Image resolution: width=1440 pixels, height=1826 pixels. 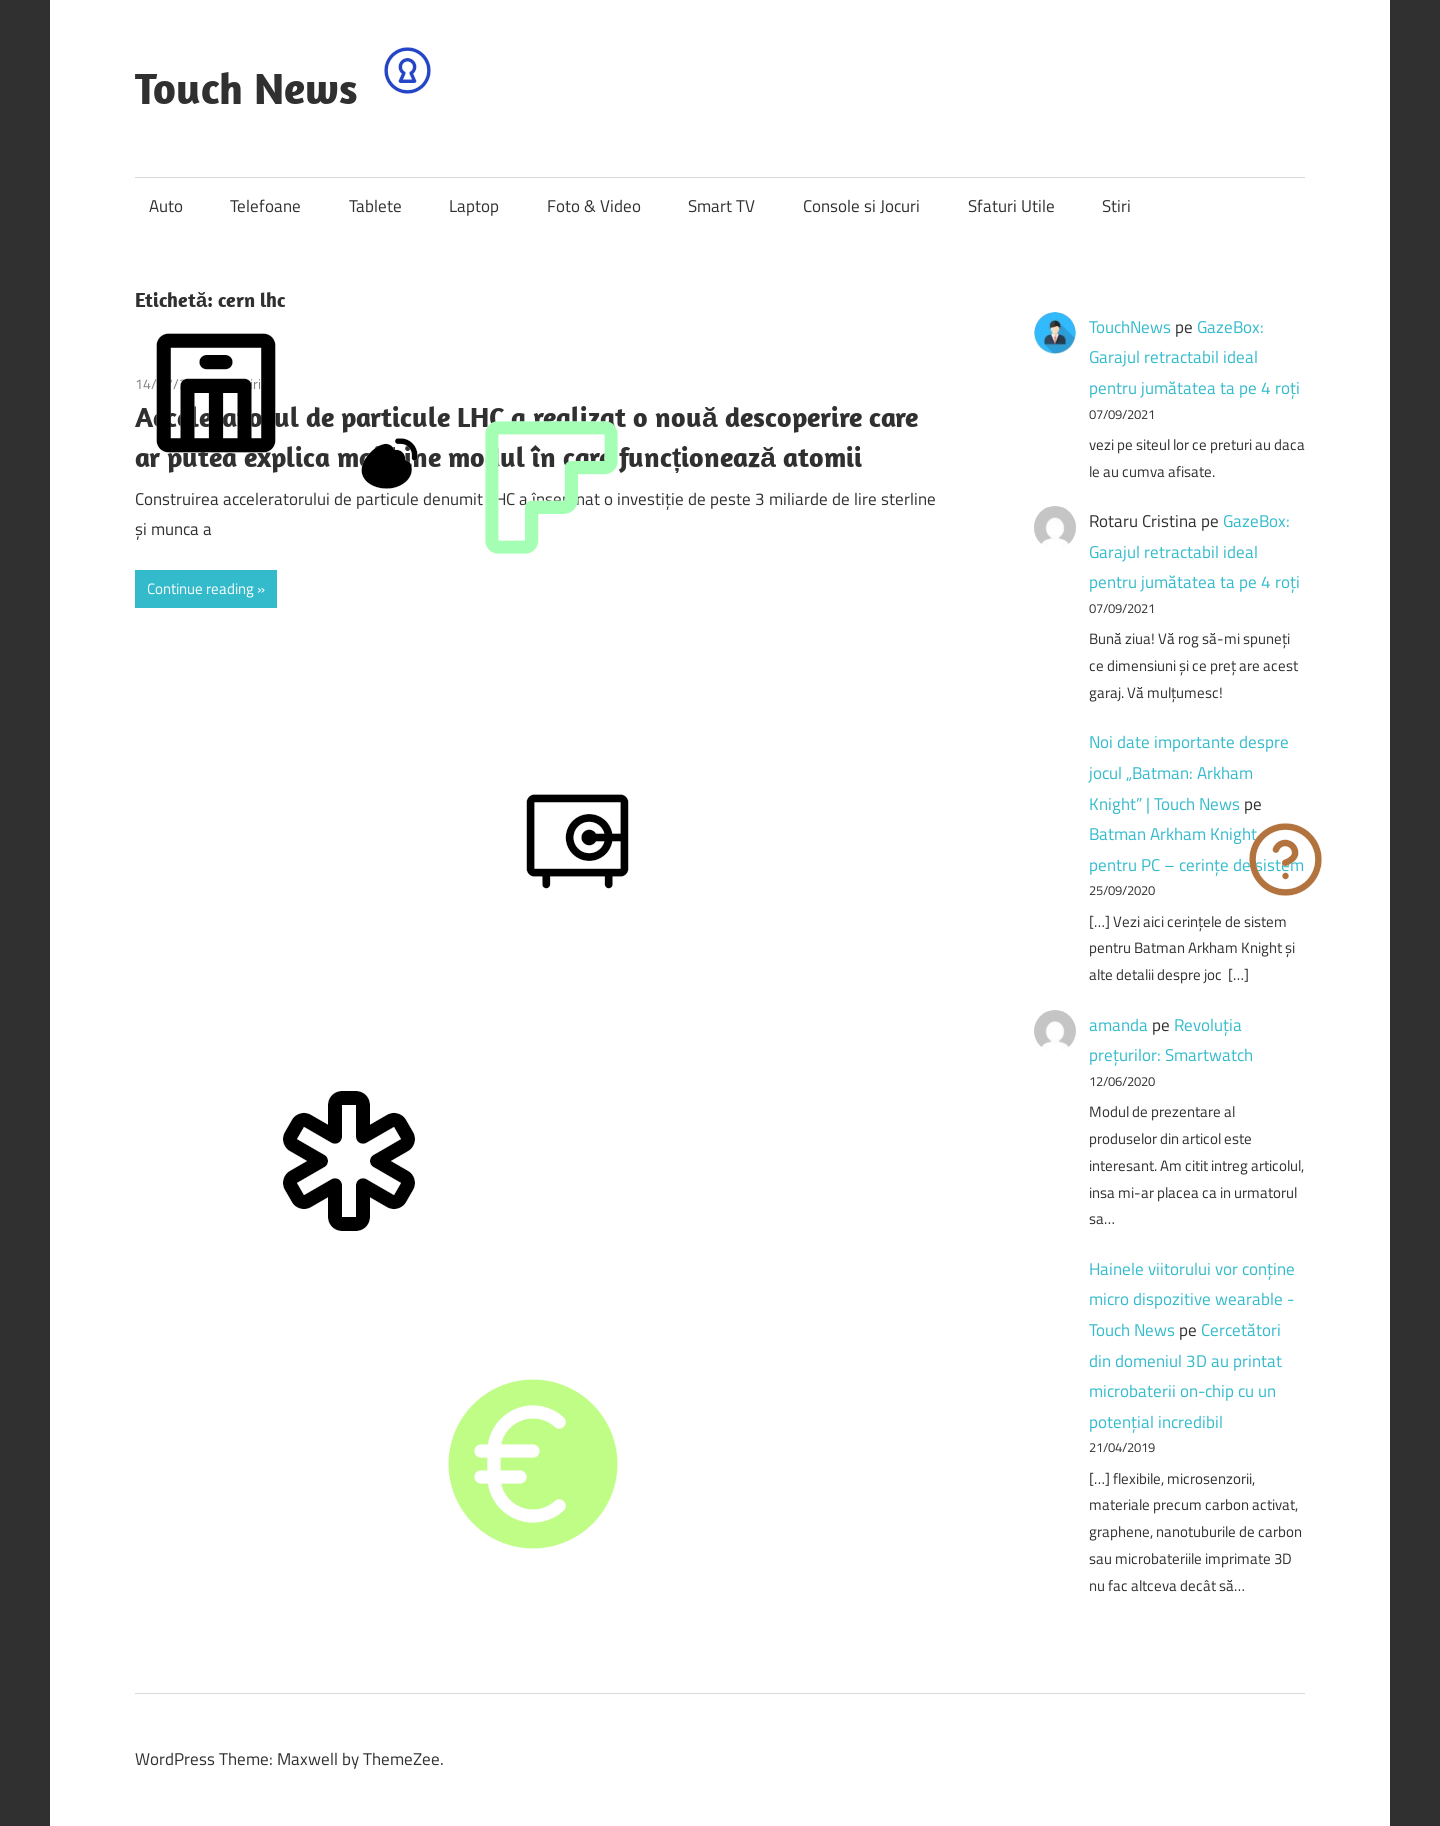 I want to click on access health or medical services, so click(x=349, y=1161).